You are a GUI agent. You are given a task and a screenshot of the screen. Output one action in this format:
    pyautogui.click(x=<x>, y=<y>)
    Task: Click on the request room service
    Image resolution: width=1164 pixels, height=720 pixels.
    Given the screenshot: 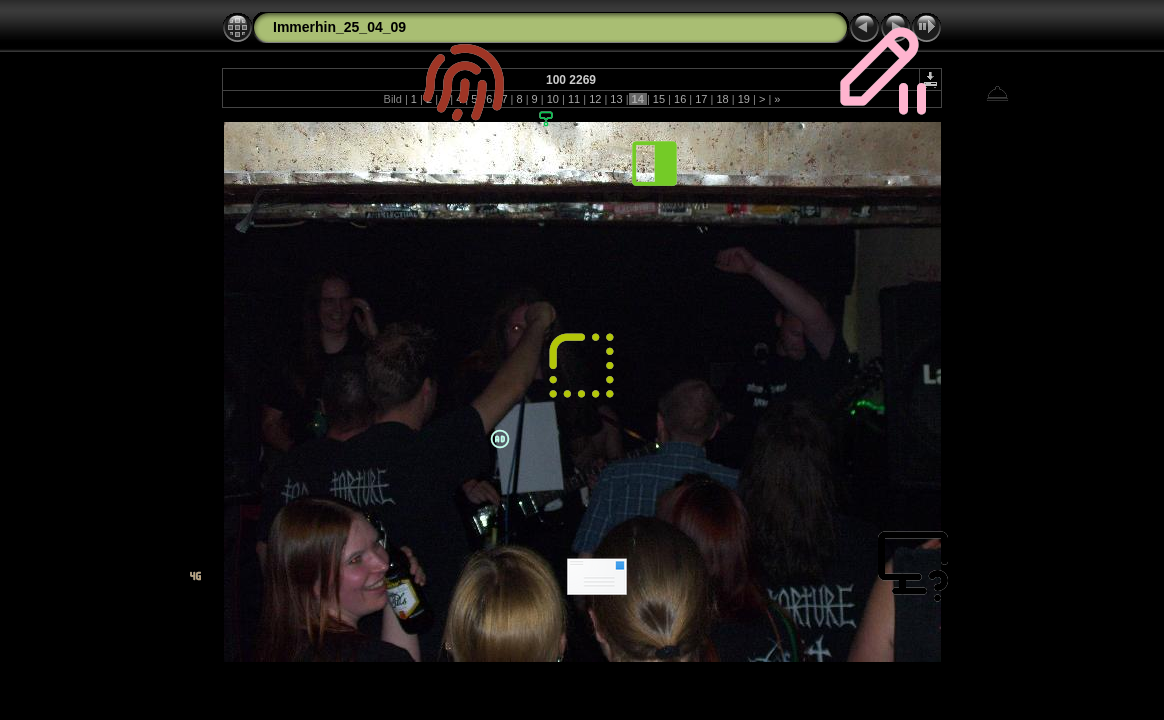 What is the action you would take?
    pyautogui.click(x=997, y=93)
    